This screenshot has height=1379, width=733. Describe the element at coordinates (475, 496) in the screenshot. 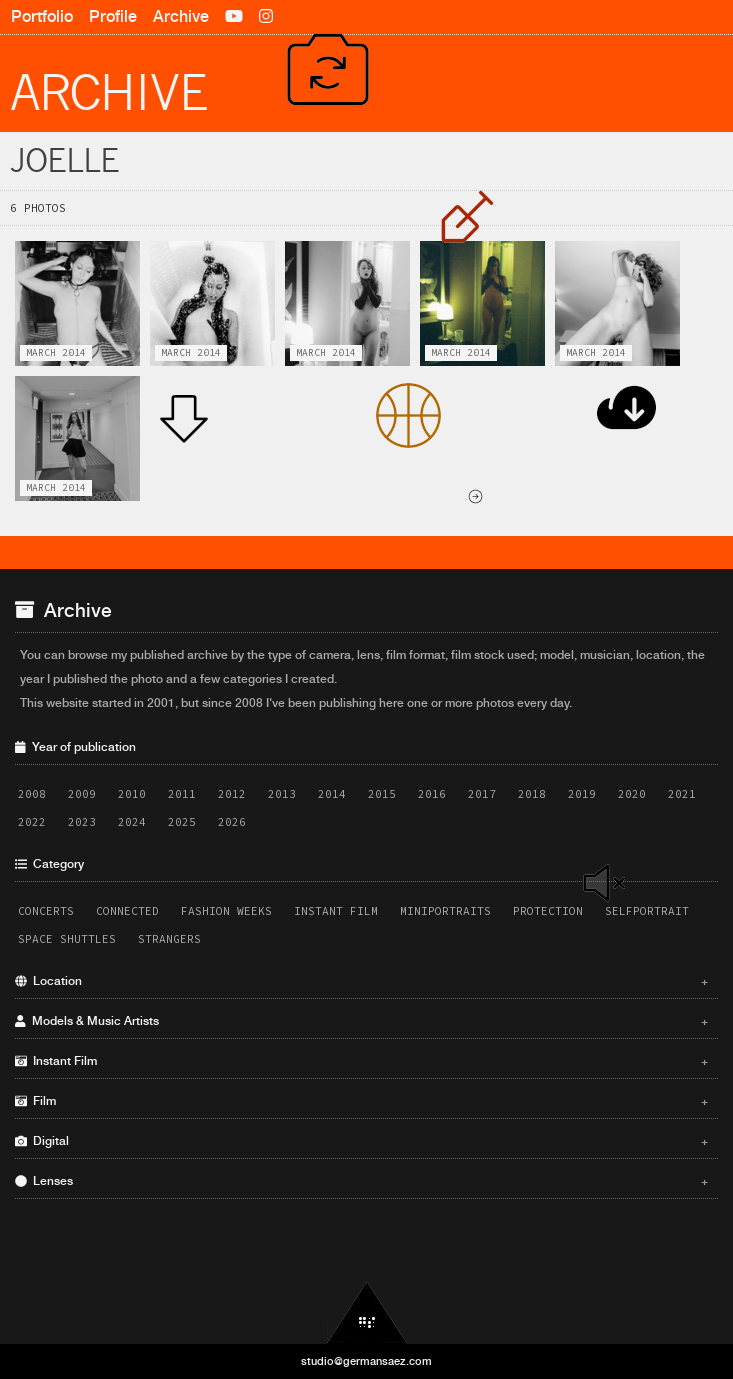

I see `proceed to the next step` at that location.